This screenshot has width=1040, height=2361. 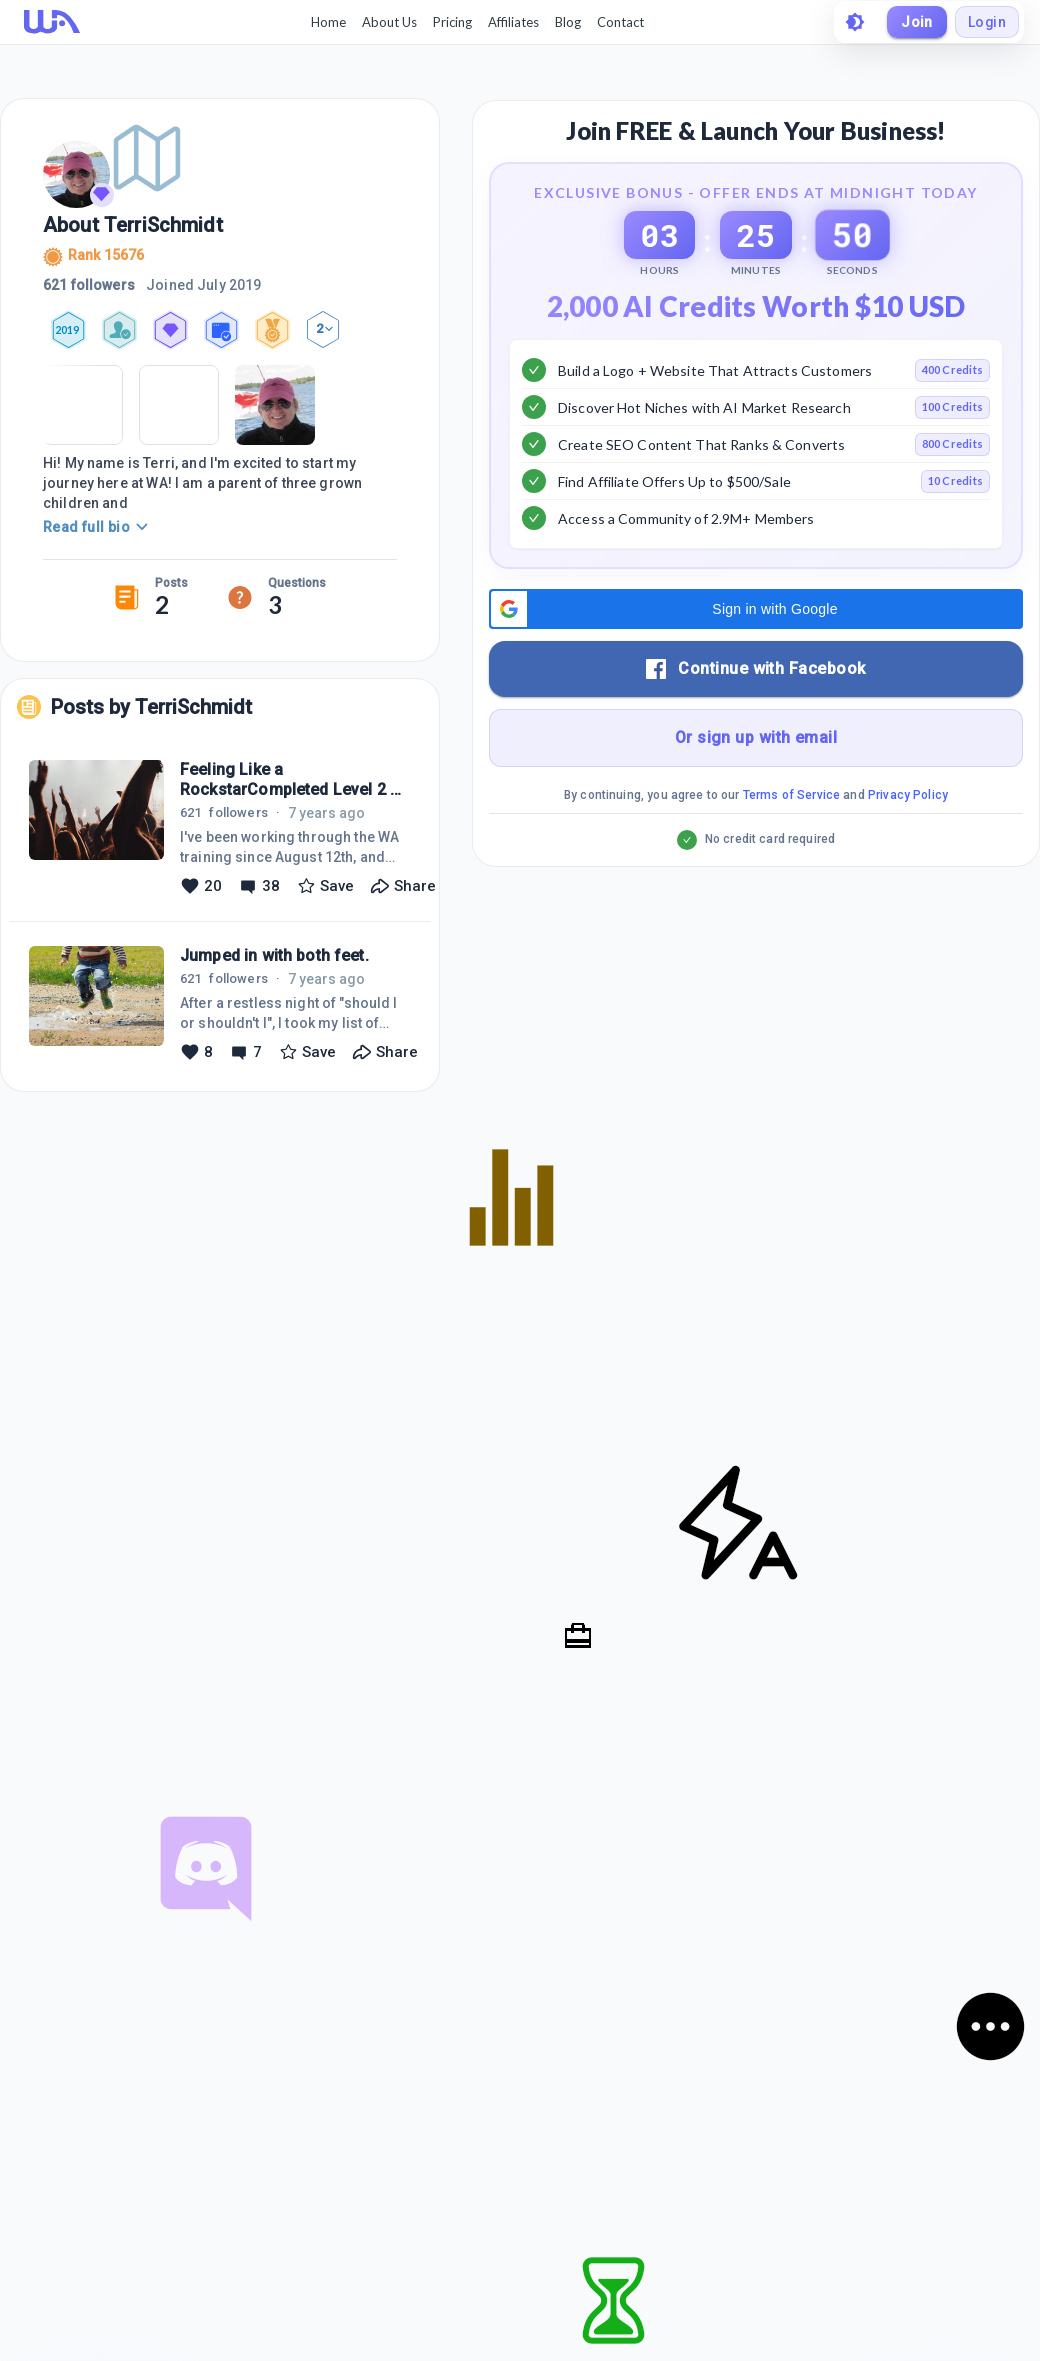 What do you see at coordinates (613, 2300) in the screenshot?
I see `indicates loading or processing in progress` at bounding box center [613, 2300].